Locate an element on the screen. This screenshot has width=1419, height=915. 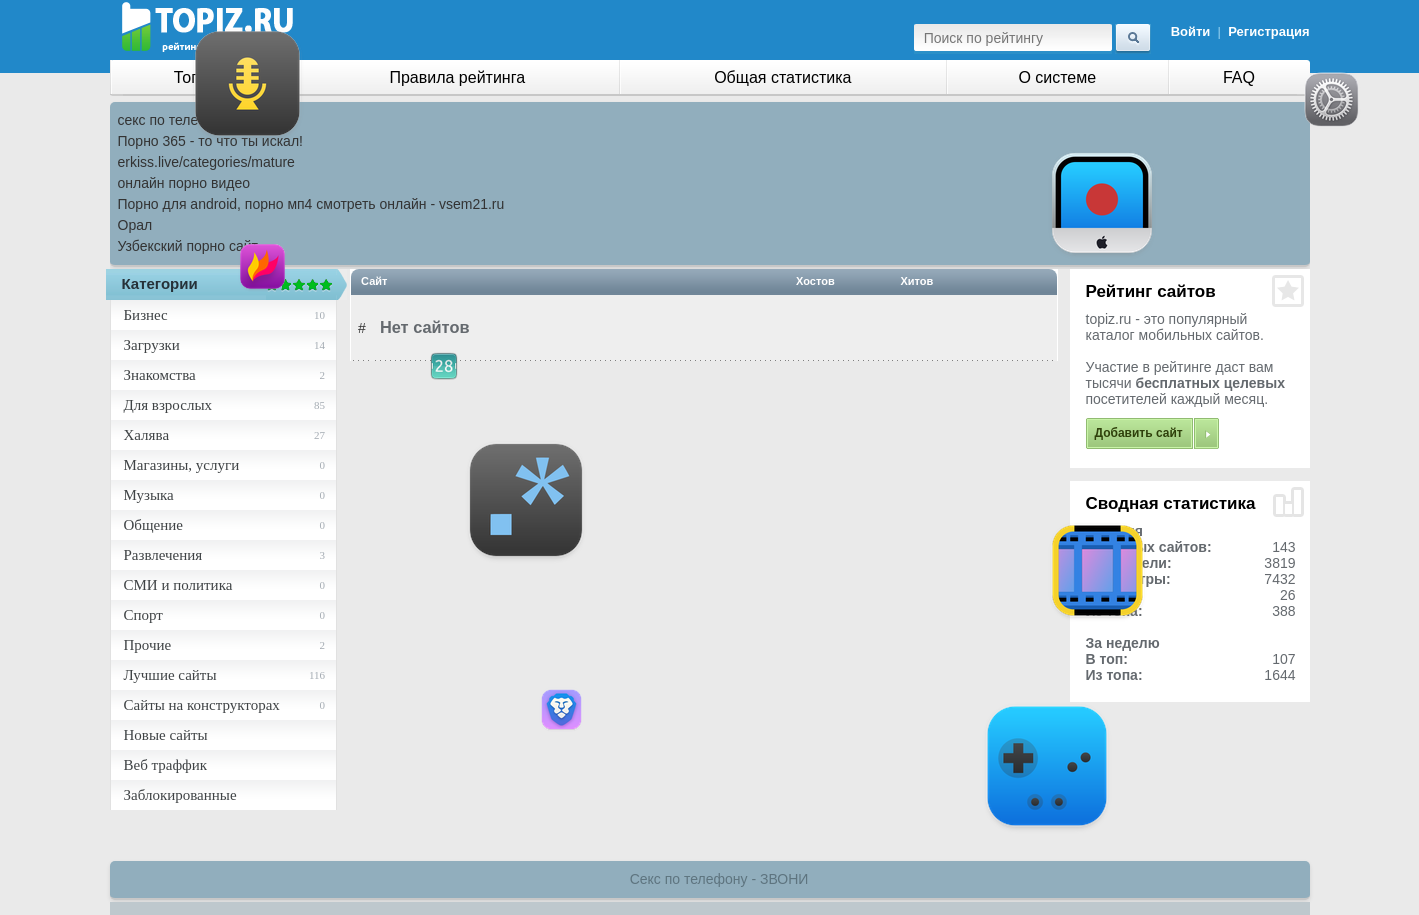
open amarok podcast app is located at coordinates (247, 83).